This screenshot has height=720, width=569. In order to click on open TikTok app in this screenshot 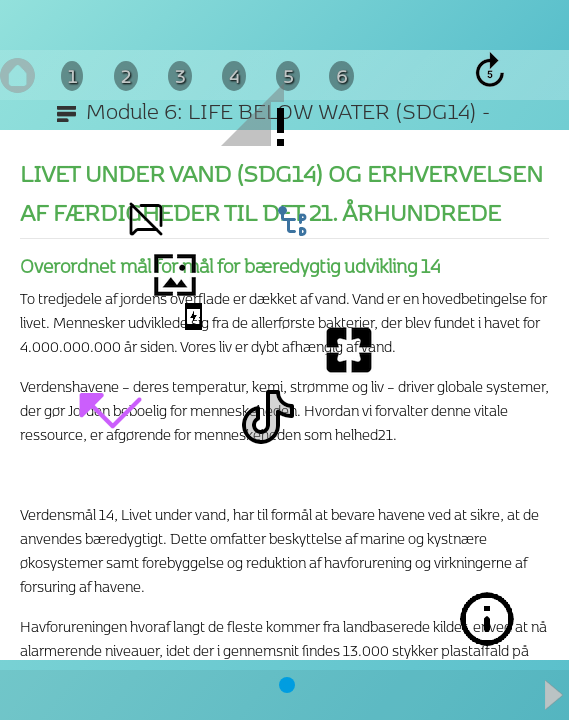, I will do `click(268, 418)`.